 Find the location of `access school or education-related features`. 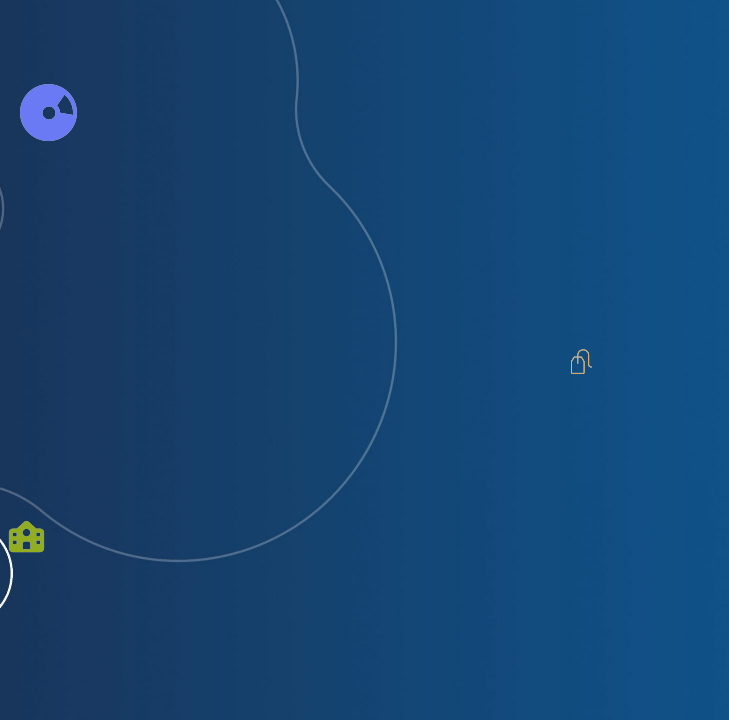

access school or education-related features is located at coordinates (26, 536).